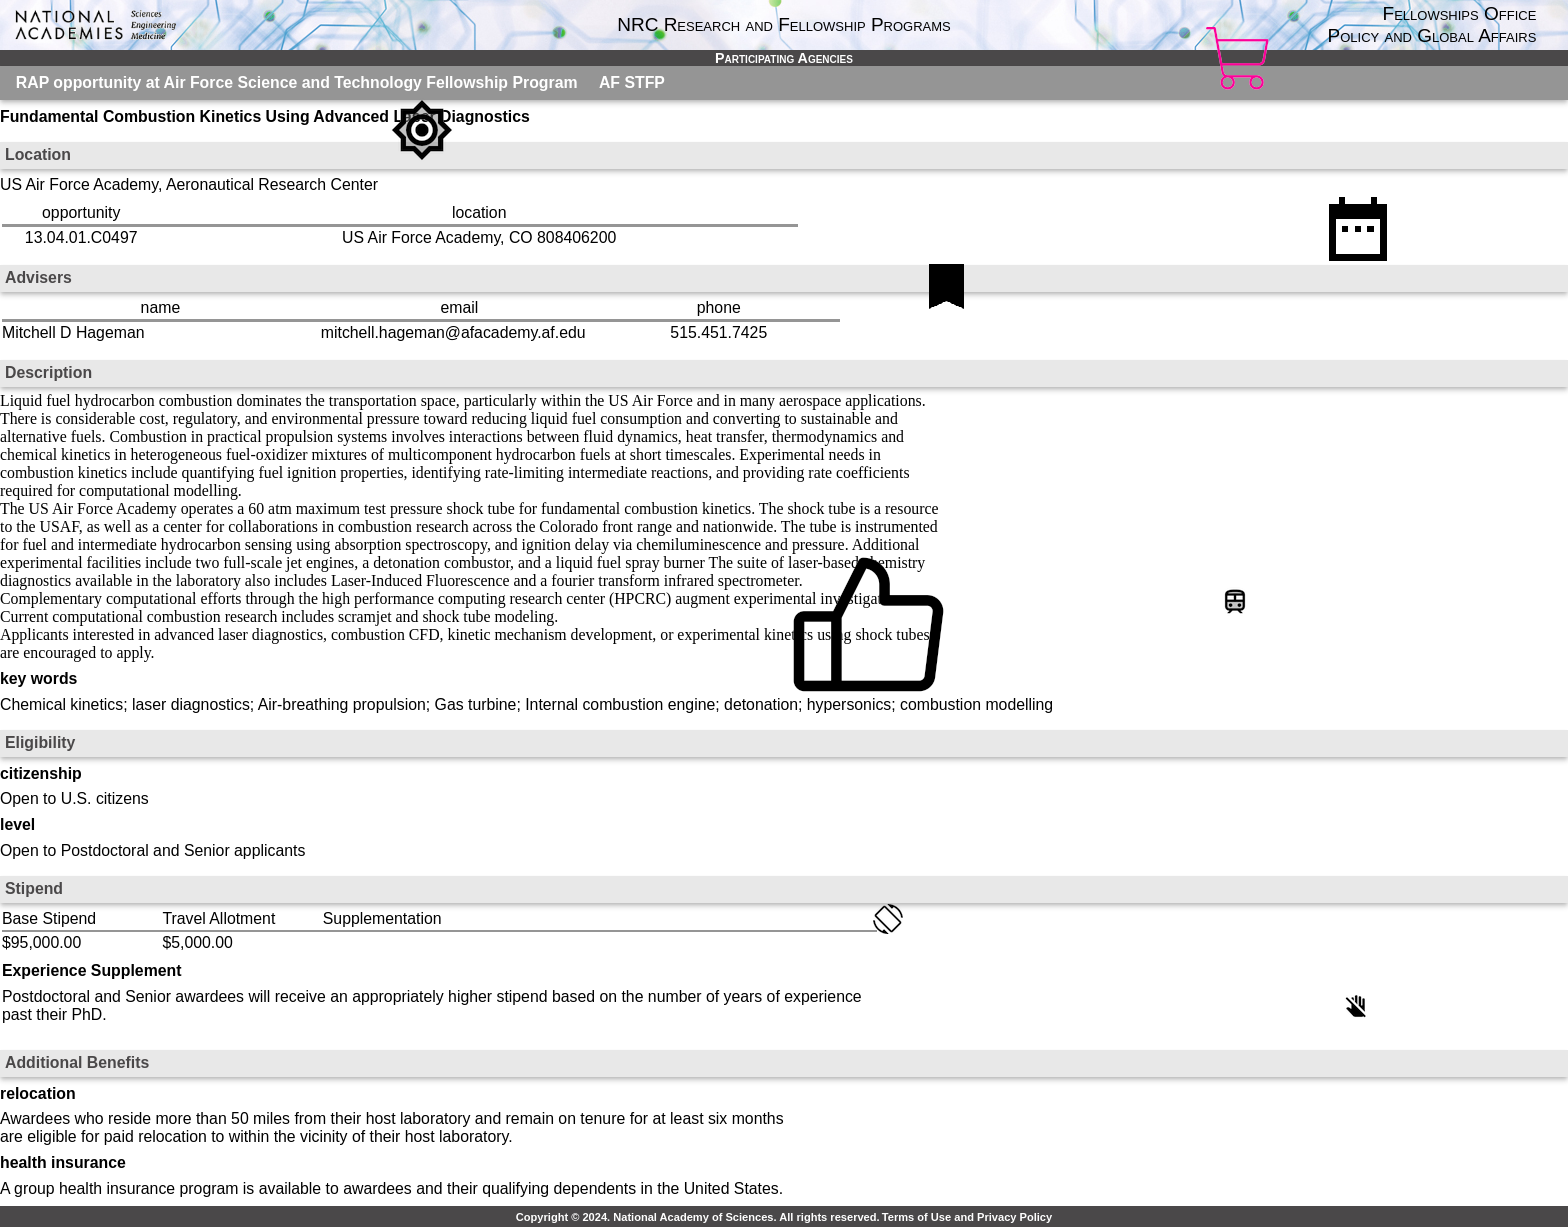 The image size is (1568, 1227). Describe the element at coordinates (1356, 1006) in the screenshot. I see `do not touch - touchscreen disabled` at that location.